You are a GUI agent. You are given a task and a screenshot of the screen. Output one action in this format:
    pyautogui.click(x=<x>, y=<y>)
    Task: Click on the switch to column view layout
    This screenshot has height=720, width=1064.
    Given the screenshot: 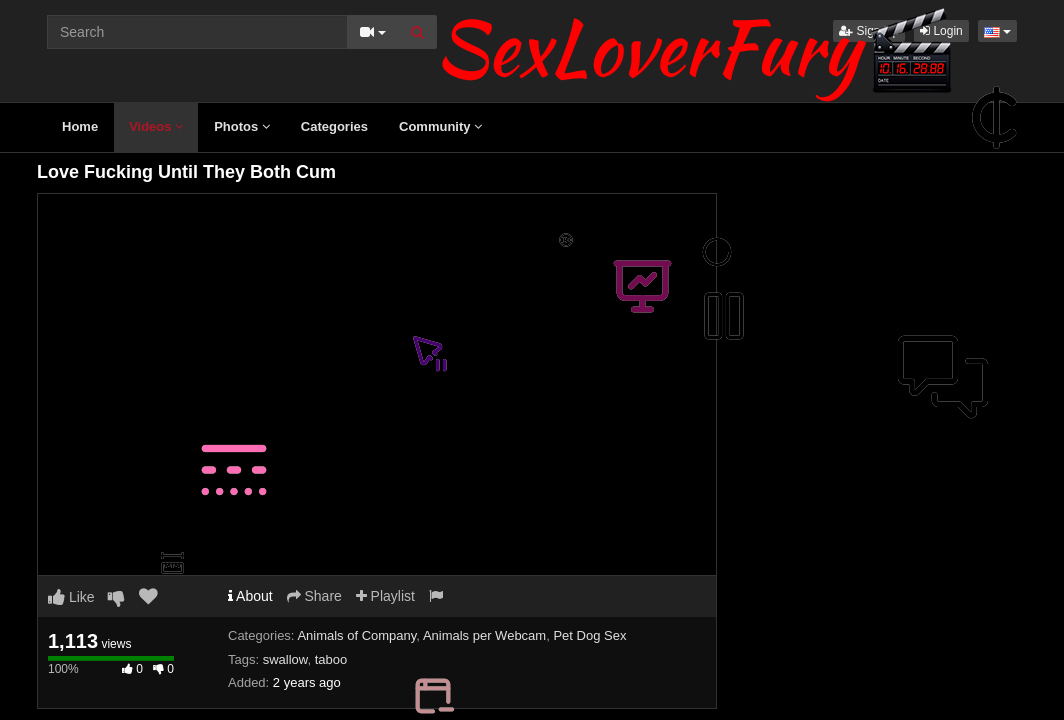 What is the action you would take?
    pyautogui.click(x=724, y=316)
    